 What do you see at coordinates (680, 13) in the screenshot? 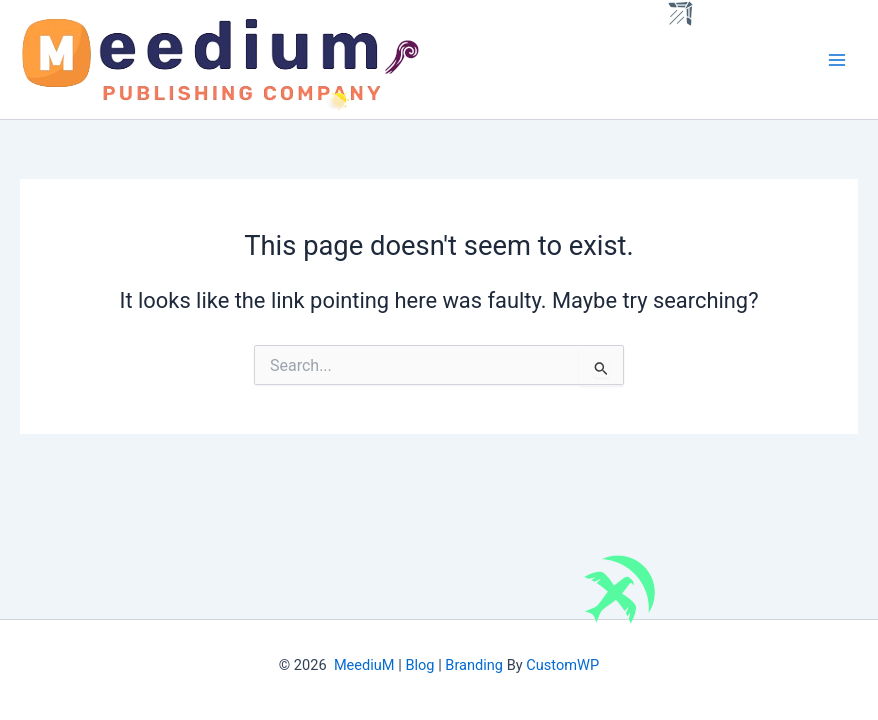
I see `equip armored boomerang weapon` at bounding box center [680, 13].